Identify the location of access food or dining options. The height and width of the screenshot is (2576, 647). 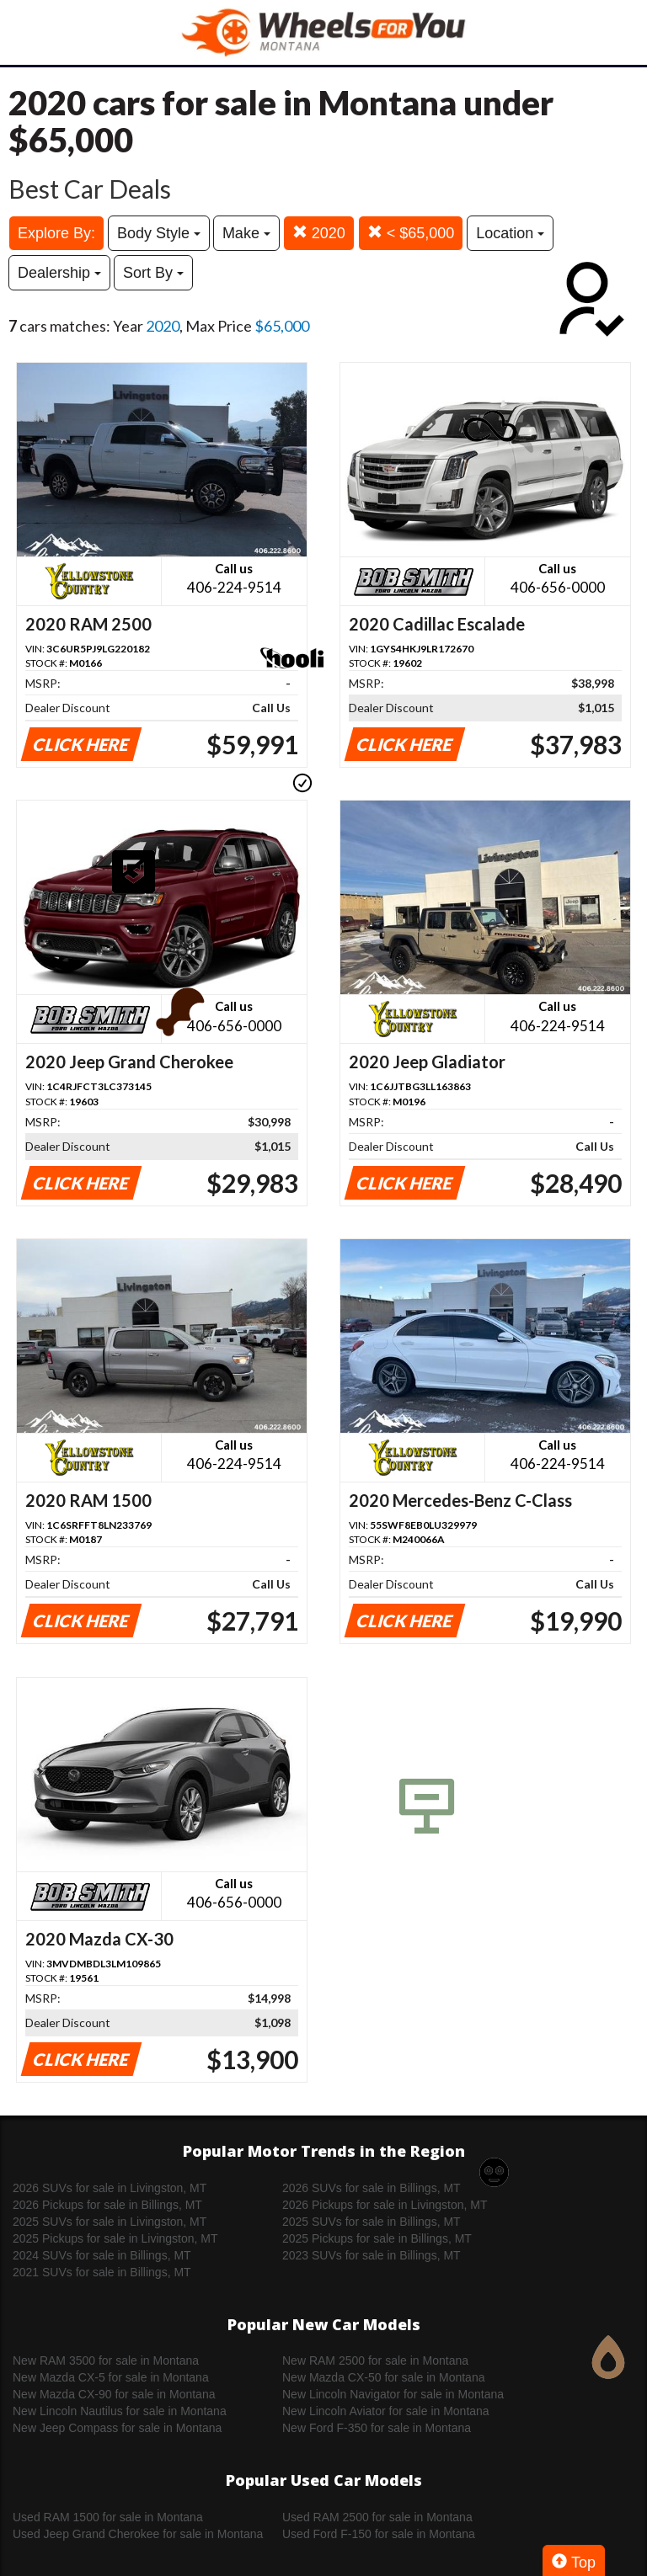
(180, 1012).